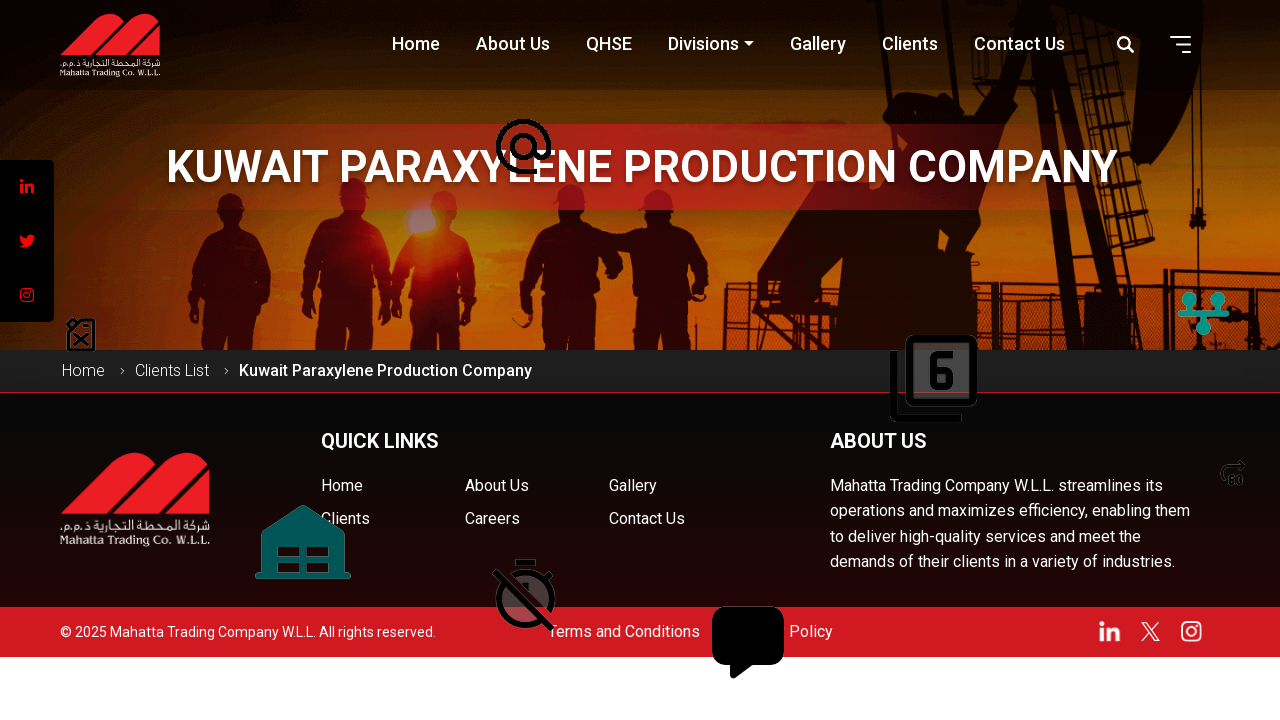 This screenshot has height=720, width=1280. Describe the element at coordinates (933, 378) in the screenshot. I see `filter option 6 in a series of image filters` at that location.